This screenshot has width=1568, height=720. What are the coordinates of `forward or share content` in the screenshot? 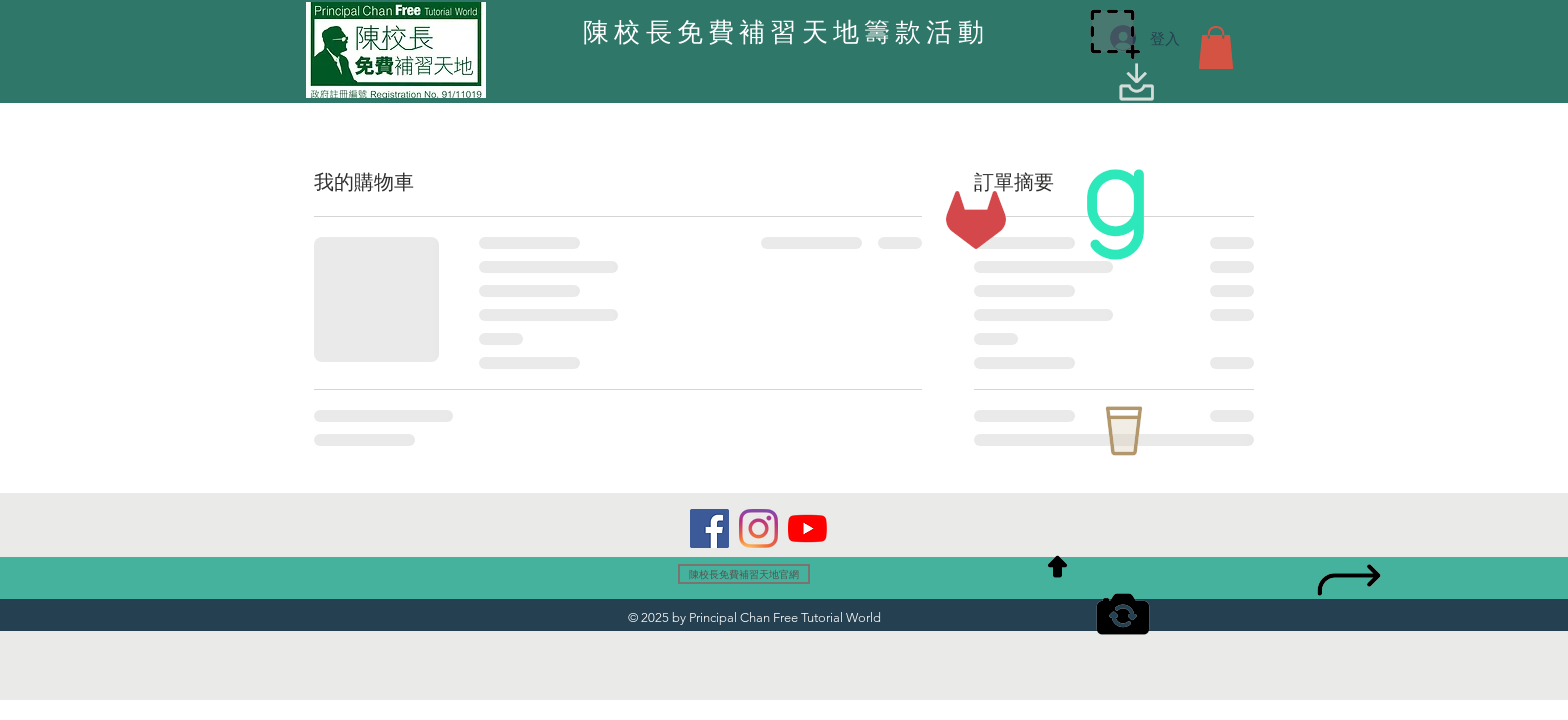 It's located at (1349, 580).